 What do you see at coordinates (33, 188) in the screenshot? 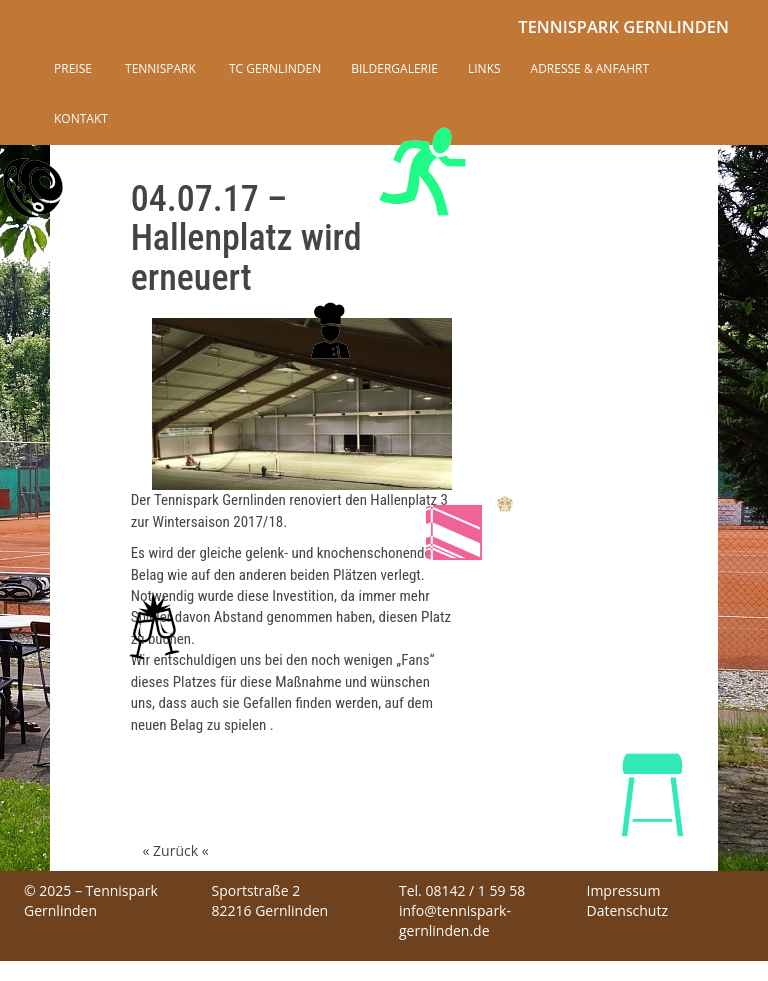
I see `decorative shell item in a crafting game` at bounding box center [33, 188].